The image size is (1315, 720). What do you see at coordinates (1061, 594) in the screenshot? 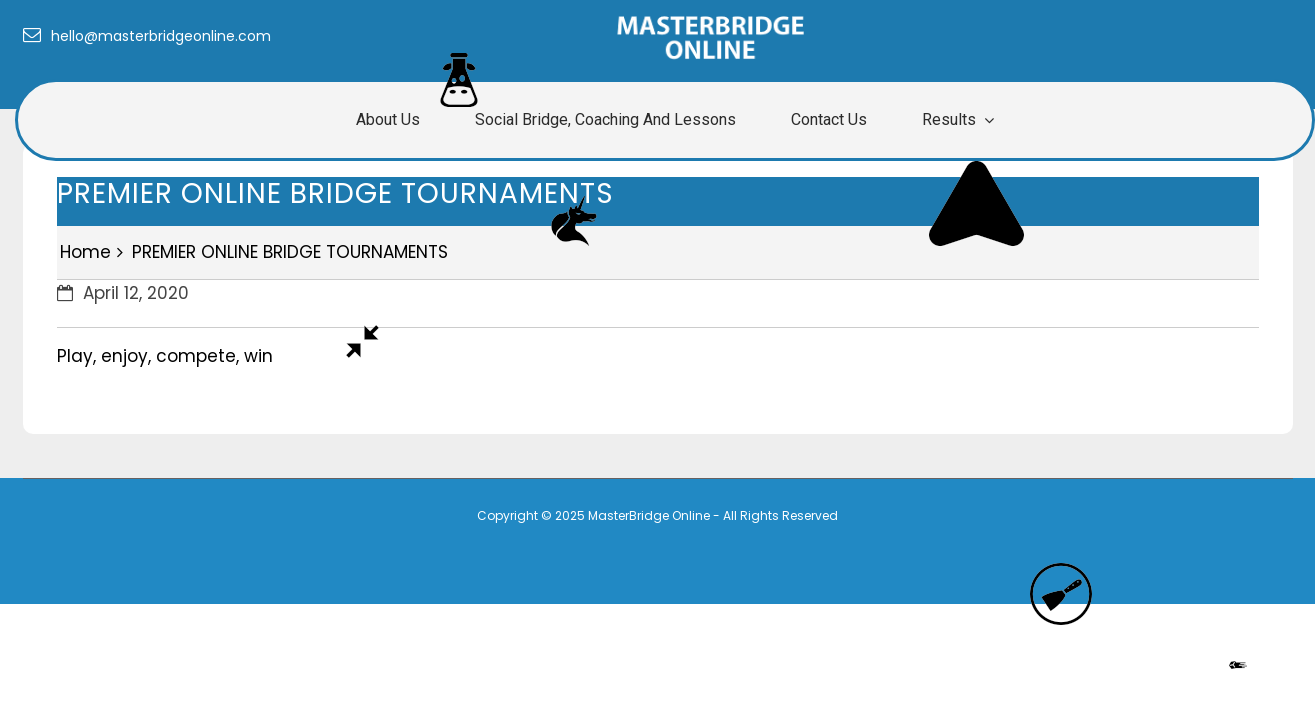
I see `Scrapy web scraping framework logo` at bounding box center [1061, 594].